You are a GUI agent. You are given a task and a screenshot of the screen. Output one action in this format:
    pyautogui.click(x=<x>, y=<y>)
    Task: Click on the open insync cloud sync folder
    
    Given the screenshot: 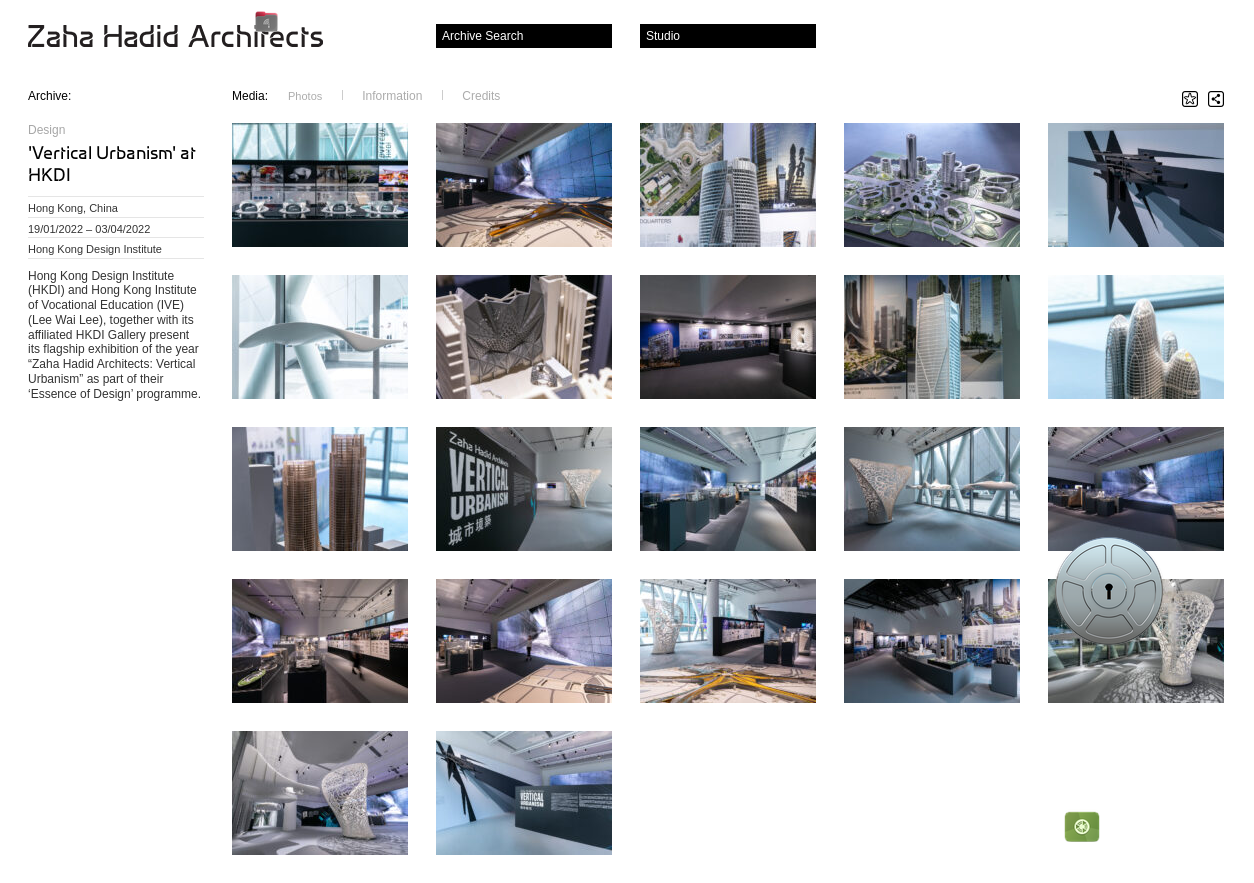 What is the action you would take?
    pyautogui.click(x=266, y=21)
    